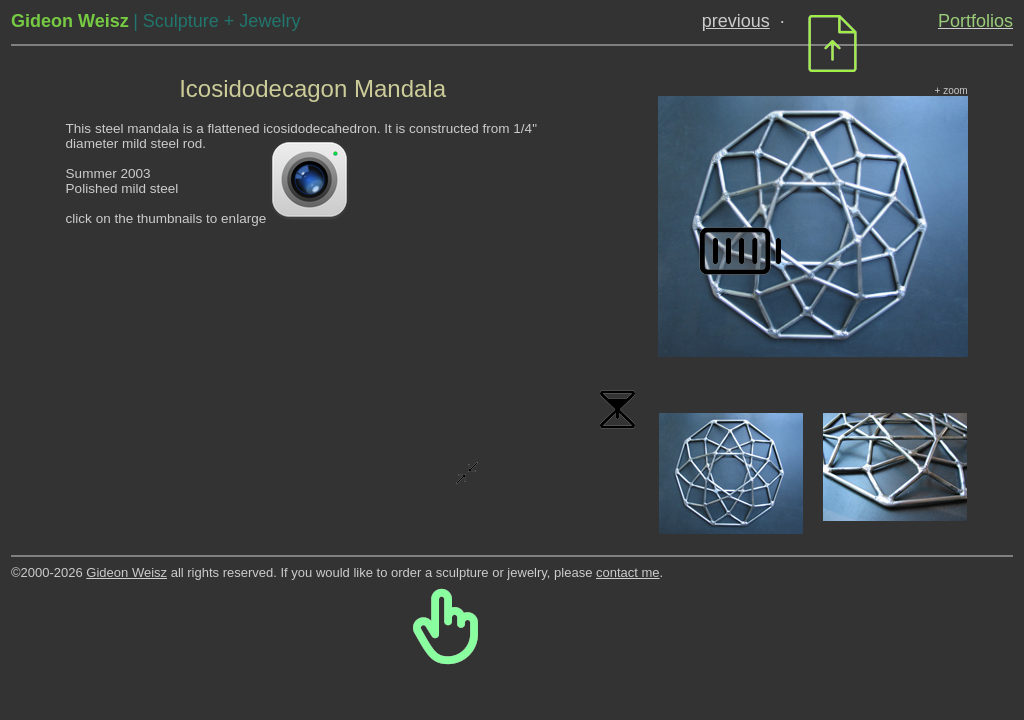 This screenshot has height=720, width=1024. I want to click on collapse or minimize content, so click(467, 473).